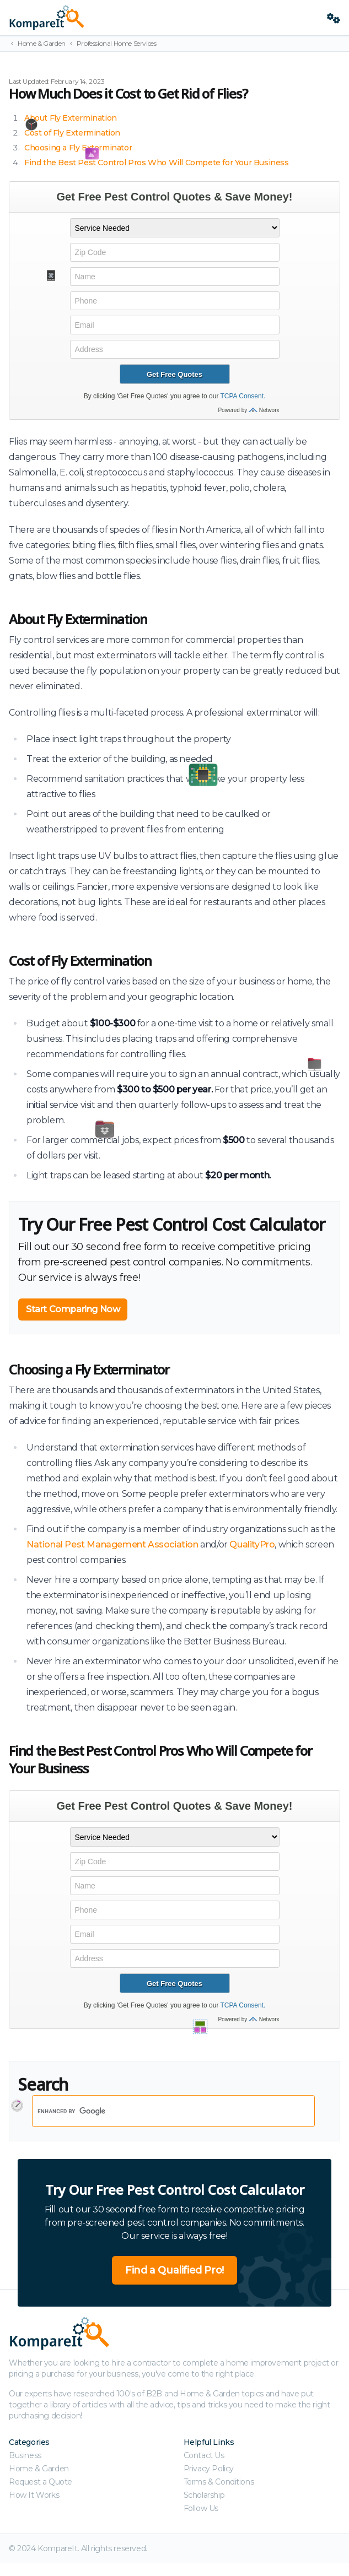 Image resolution: width=349 pixels, height=2576 pixels. What do you see at coordinates (314, 1064) in the screenshot?
I see `access a remote or network folder` at bounding box center [314, 1064].